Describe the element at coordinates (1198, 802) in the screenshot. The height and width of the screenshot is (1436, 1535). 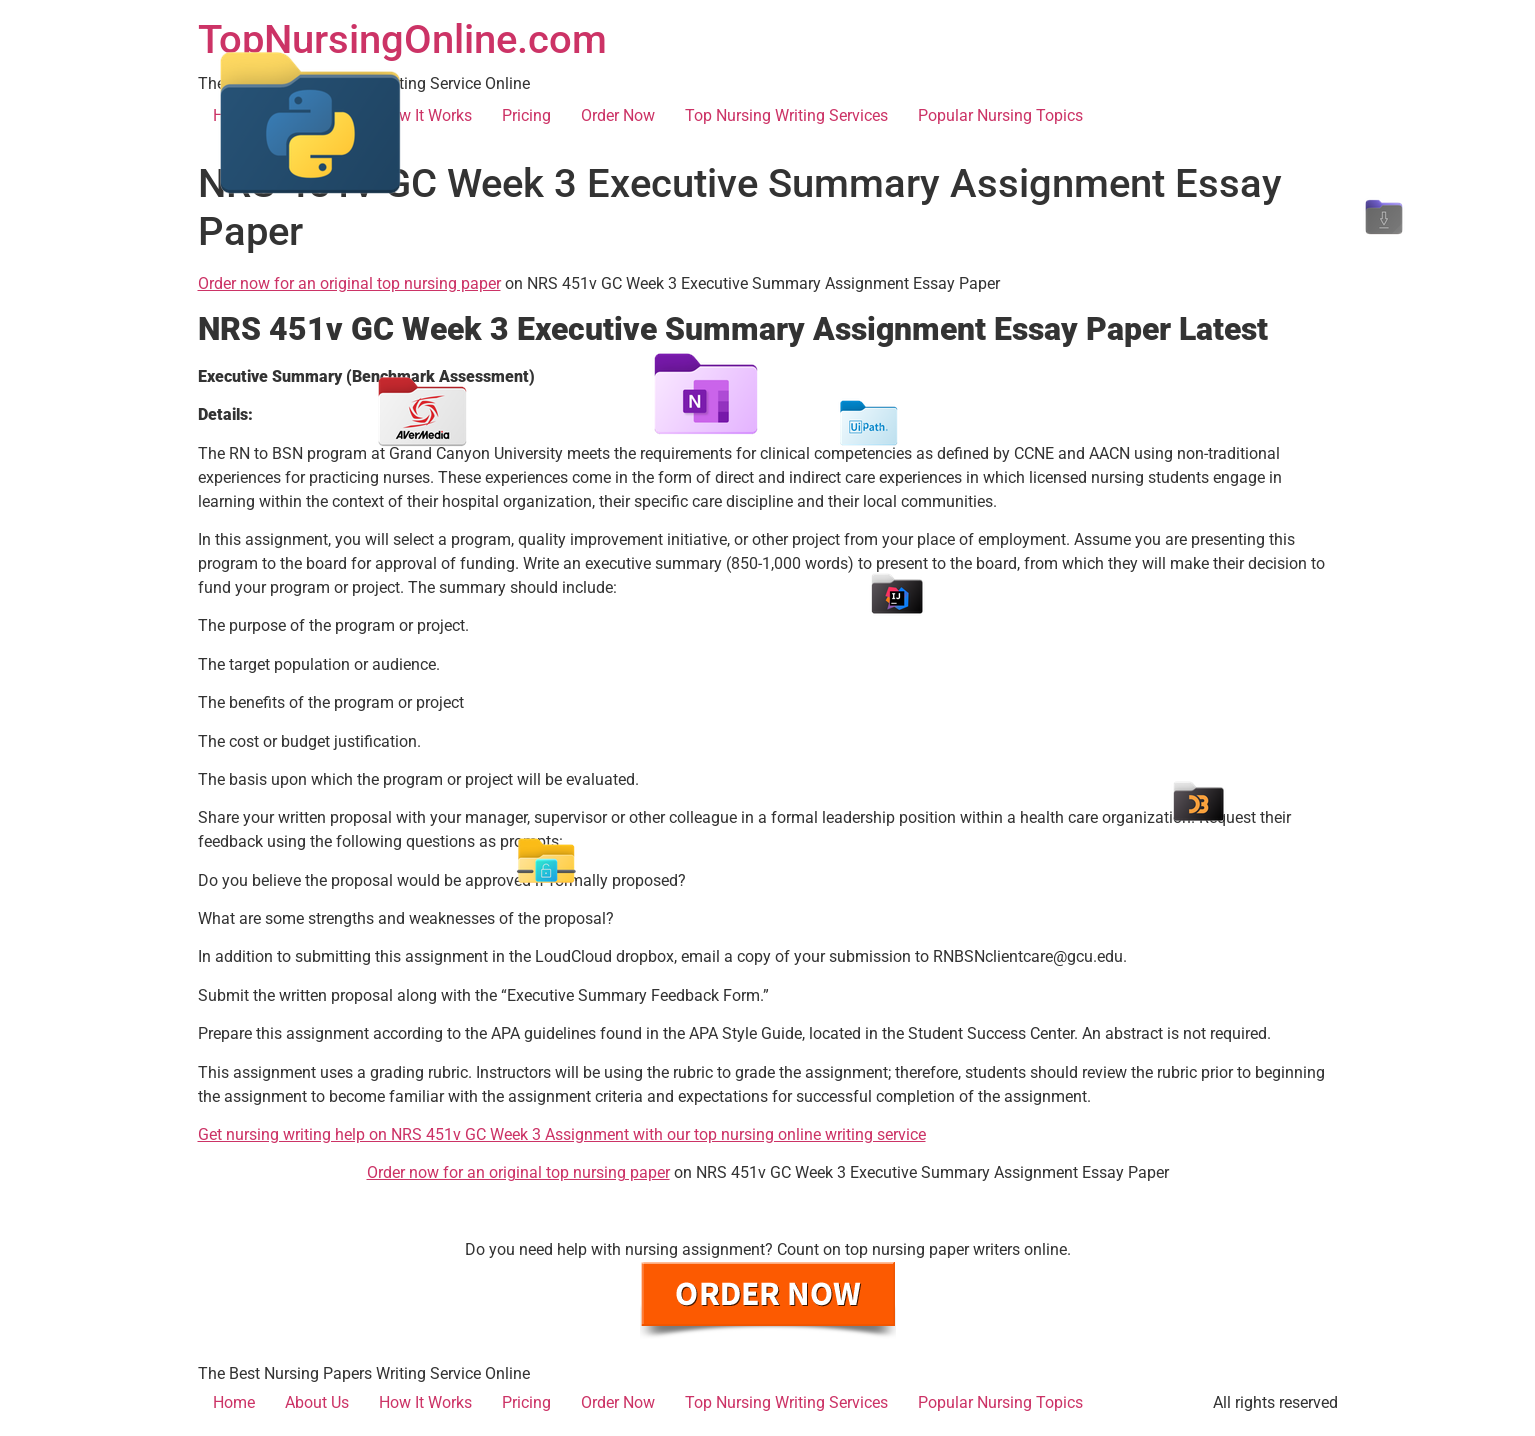
I see `open D3.js project folder` at that location.